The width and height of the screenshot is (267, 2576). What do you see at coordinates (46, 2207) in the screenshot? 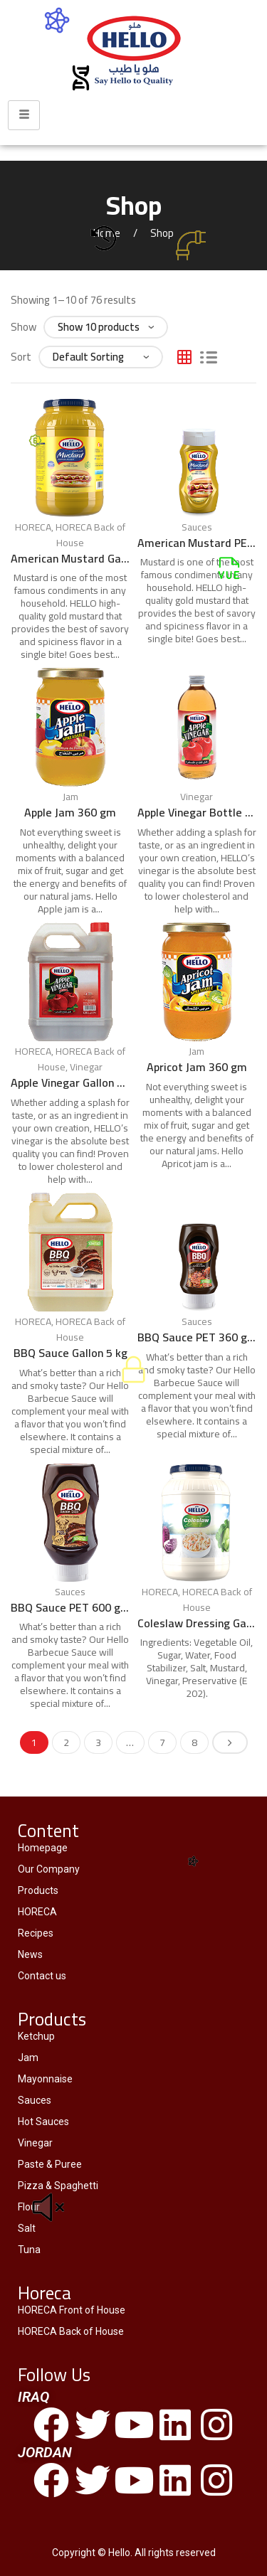
I see `mute audio or sound` at bounding box center [46, 2207].